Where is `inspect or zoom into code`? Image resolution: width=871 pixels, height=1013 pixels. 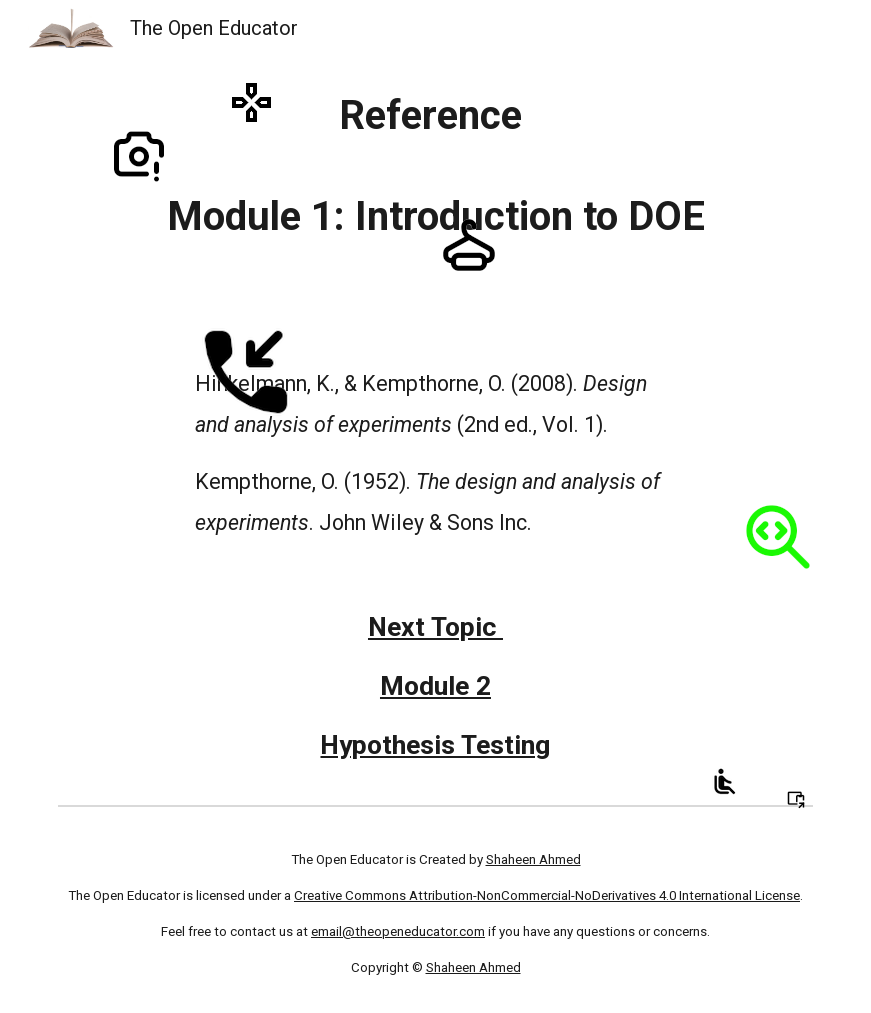 inspect or zoom into code is located at coordinates (778, 537).